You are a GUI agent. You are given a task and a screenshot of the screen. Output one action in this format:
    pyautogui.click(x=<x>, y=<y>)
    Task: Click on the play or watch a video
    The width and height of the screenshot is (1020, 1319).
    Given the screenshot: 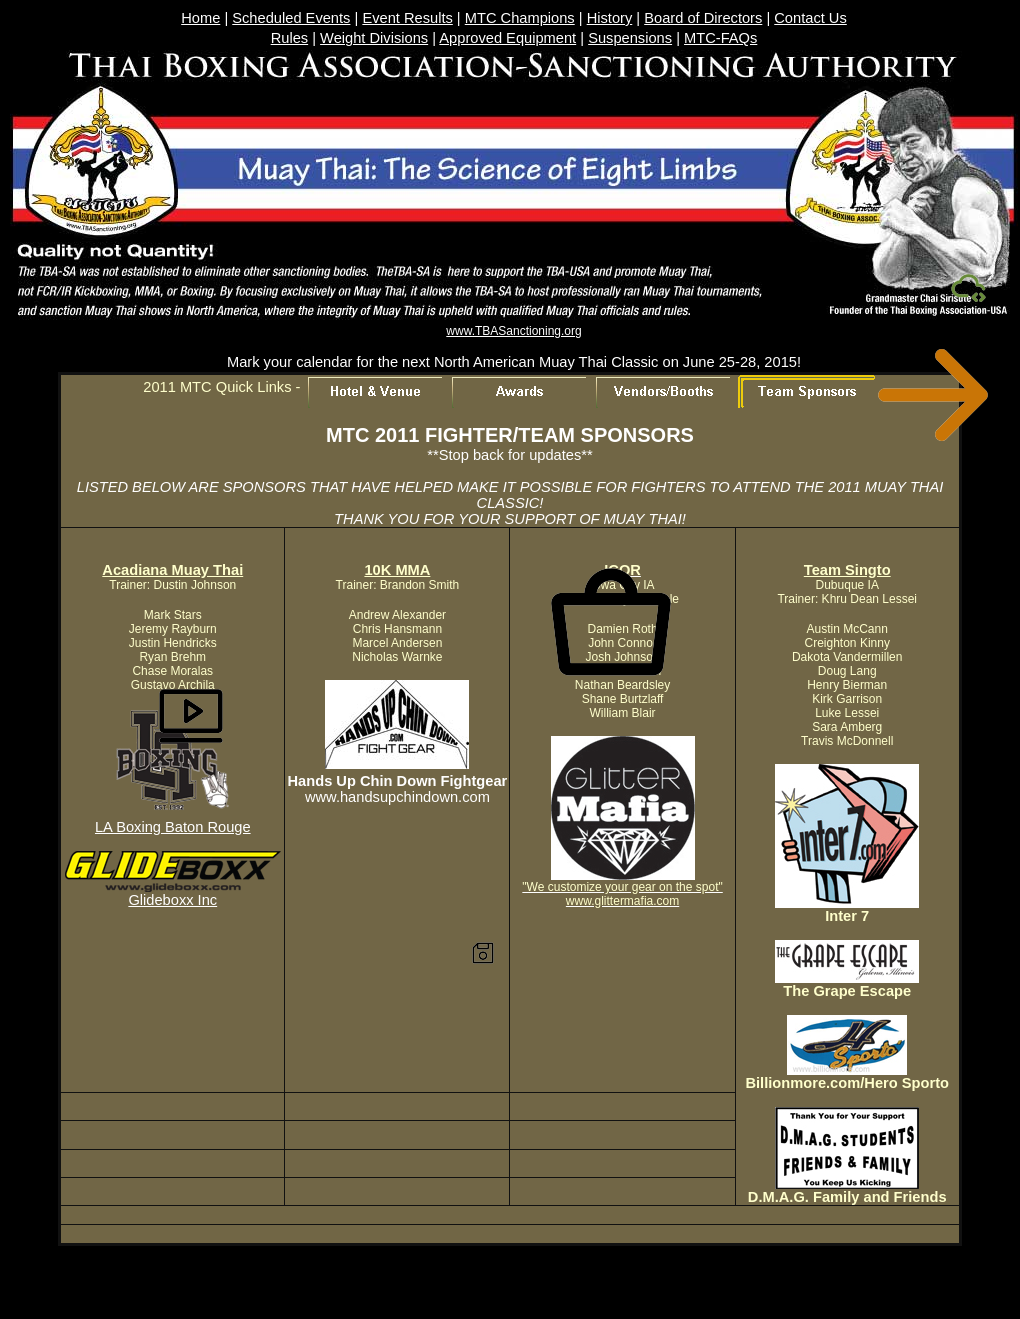 What is the action you would take?
    pyautogui.click(x=191, y=716)
    